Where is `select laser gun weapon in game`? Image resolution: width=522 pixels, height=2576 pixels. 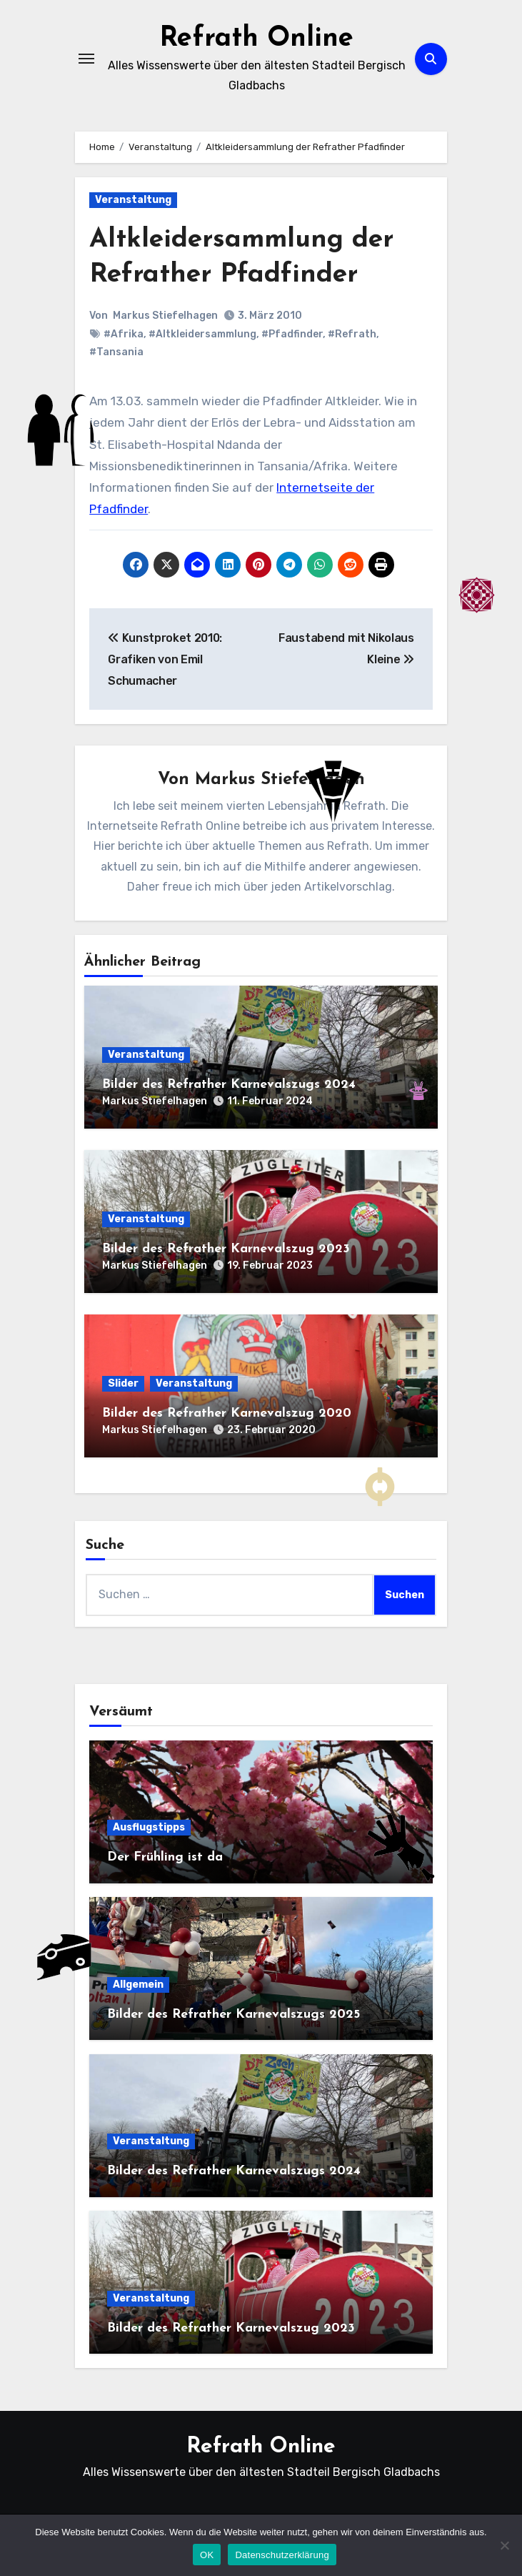
select laser gun weapon in game is located at coordinates (380, 1487).